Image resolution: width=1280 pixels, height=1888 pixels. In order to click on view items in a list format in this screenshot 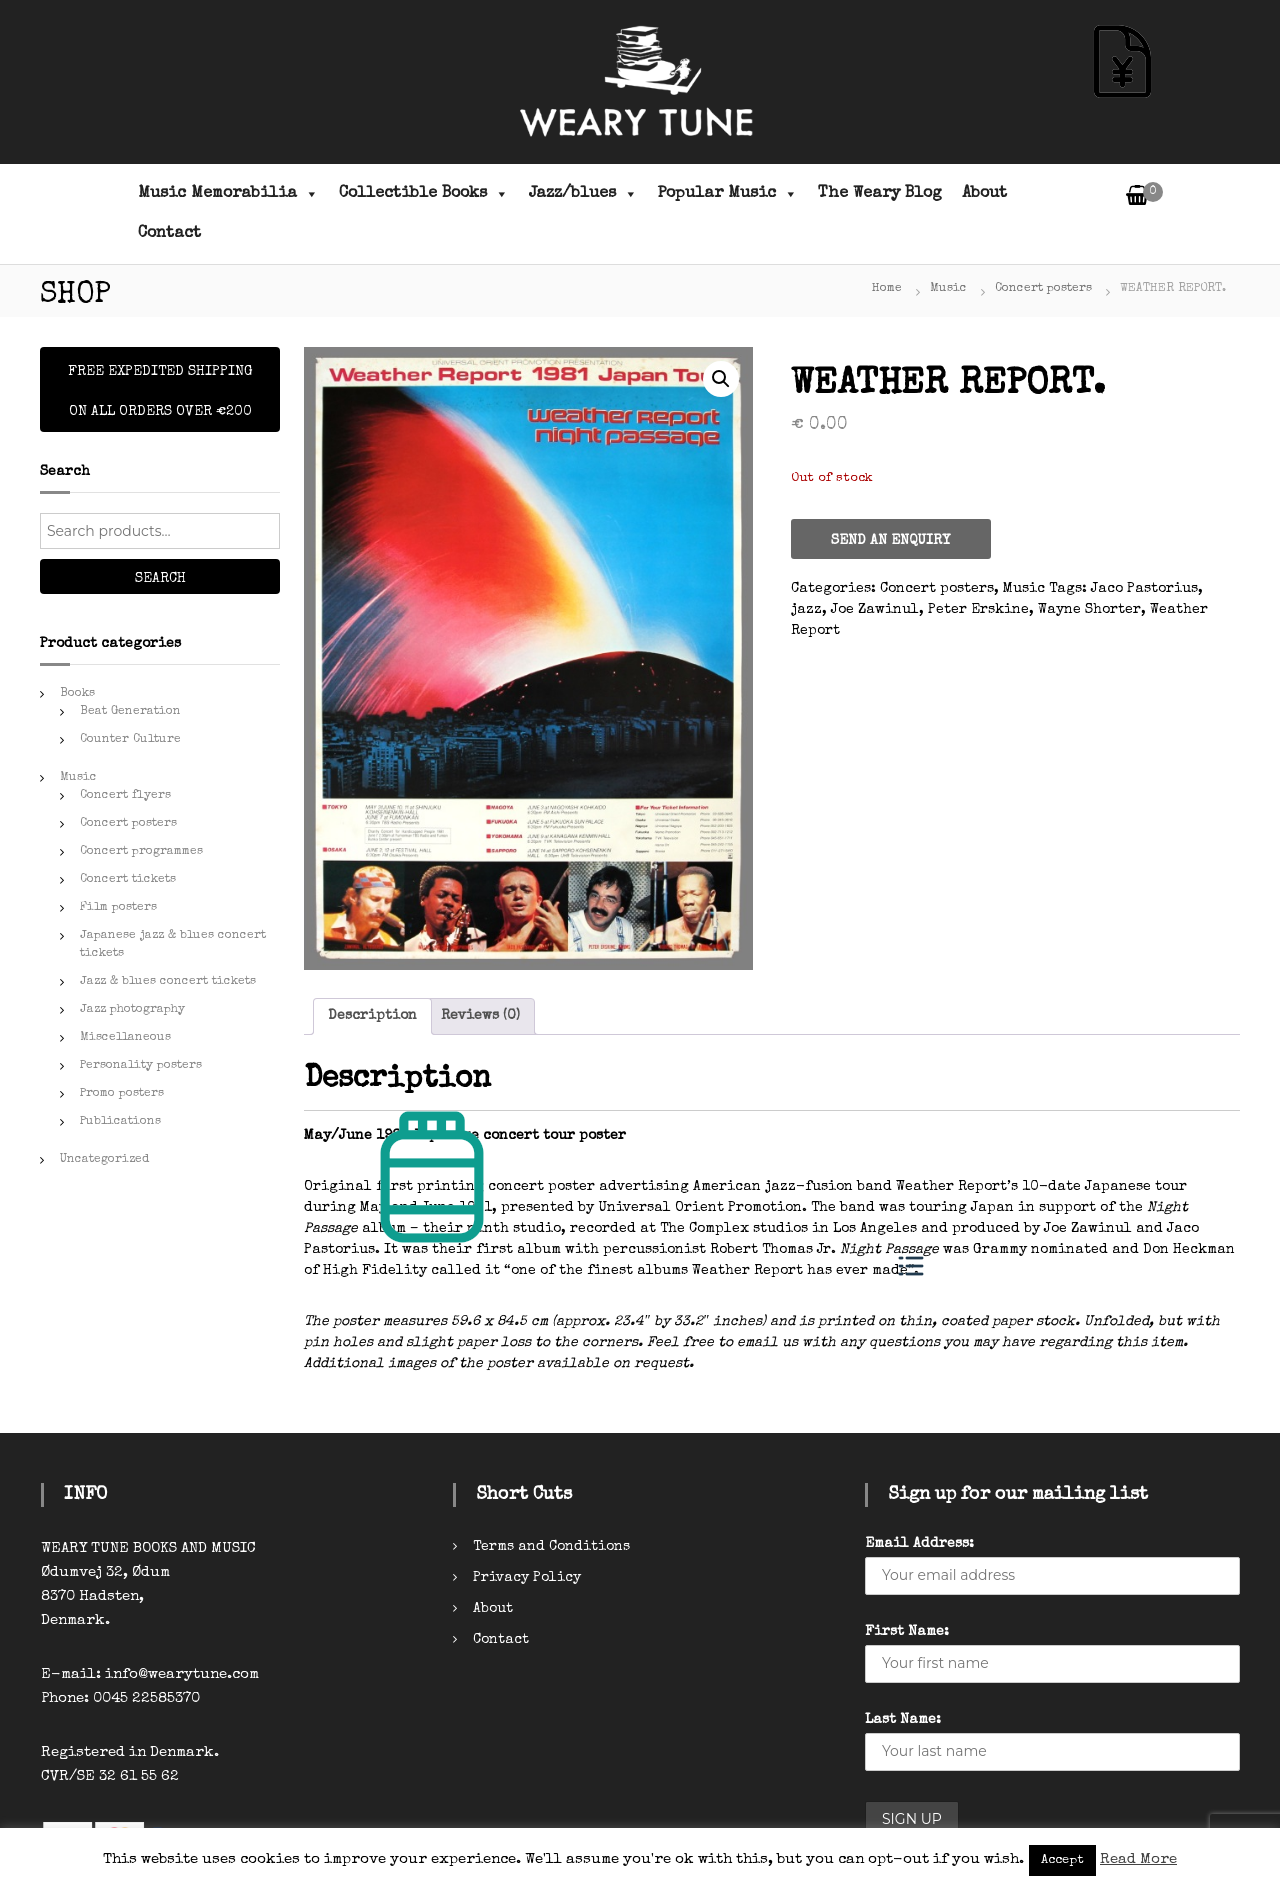, I will do `click(911, 1266)`.